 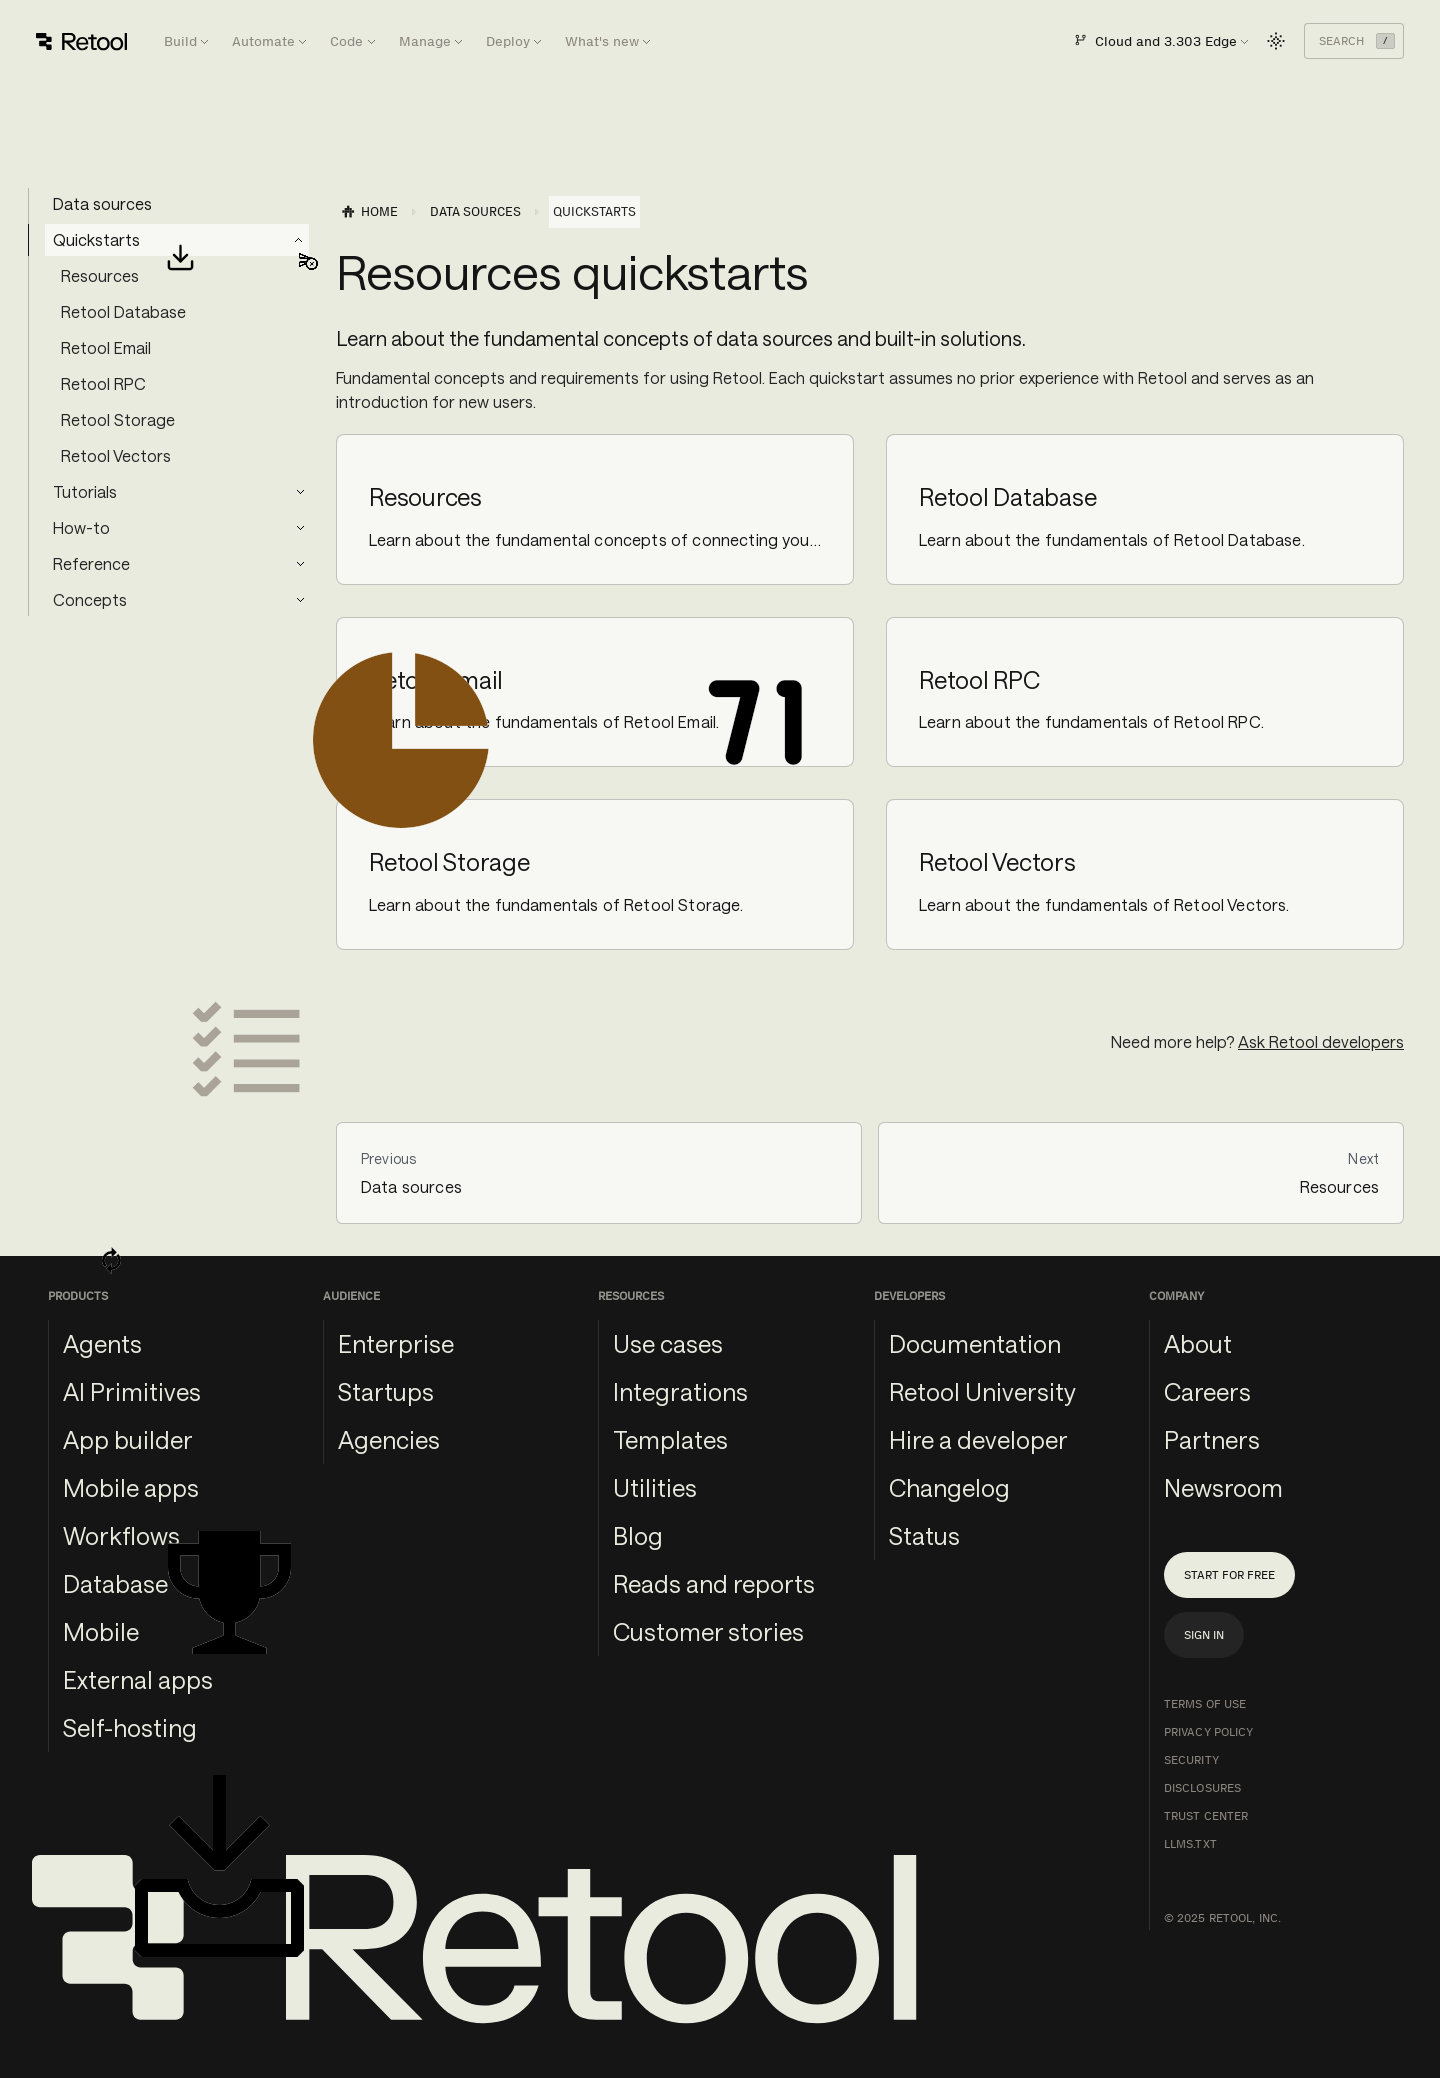 What do you see at coordinates (226, 1866) in the screenshot?
I see `stash changes in git` at bounding box center [226, 1866].